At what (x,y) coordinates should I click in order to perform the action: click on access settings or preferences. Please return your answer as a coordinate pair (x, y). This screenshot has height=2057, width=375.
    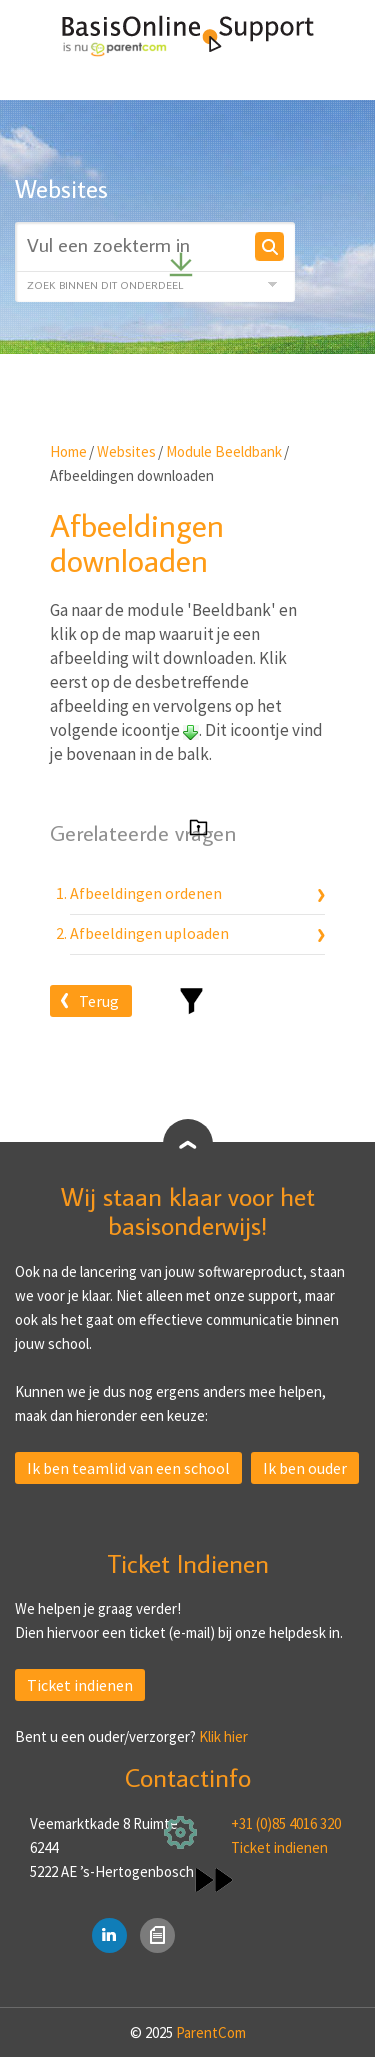
    Looking at the image, I should click on (180, 1832).